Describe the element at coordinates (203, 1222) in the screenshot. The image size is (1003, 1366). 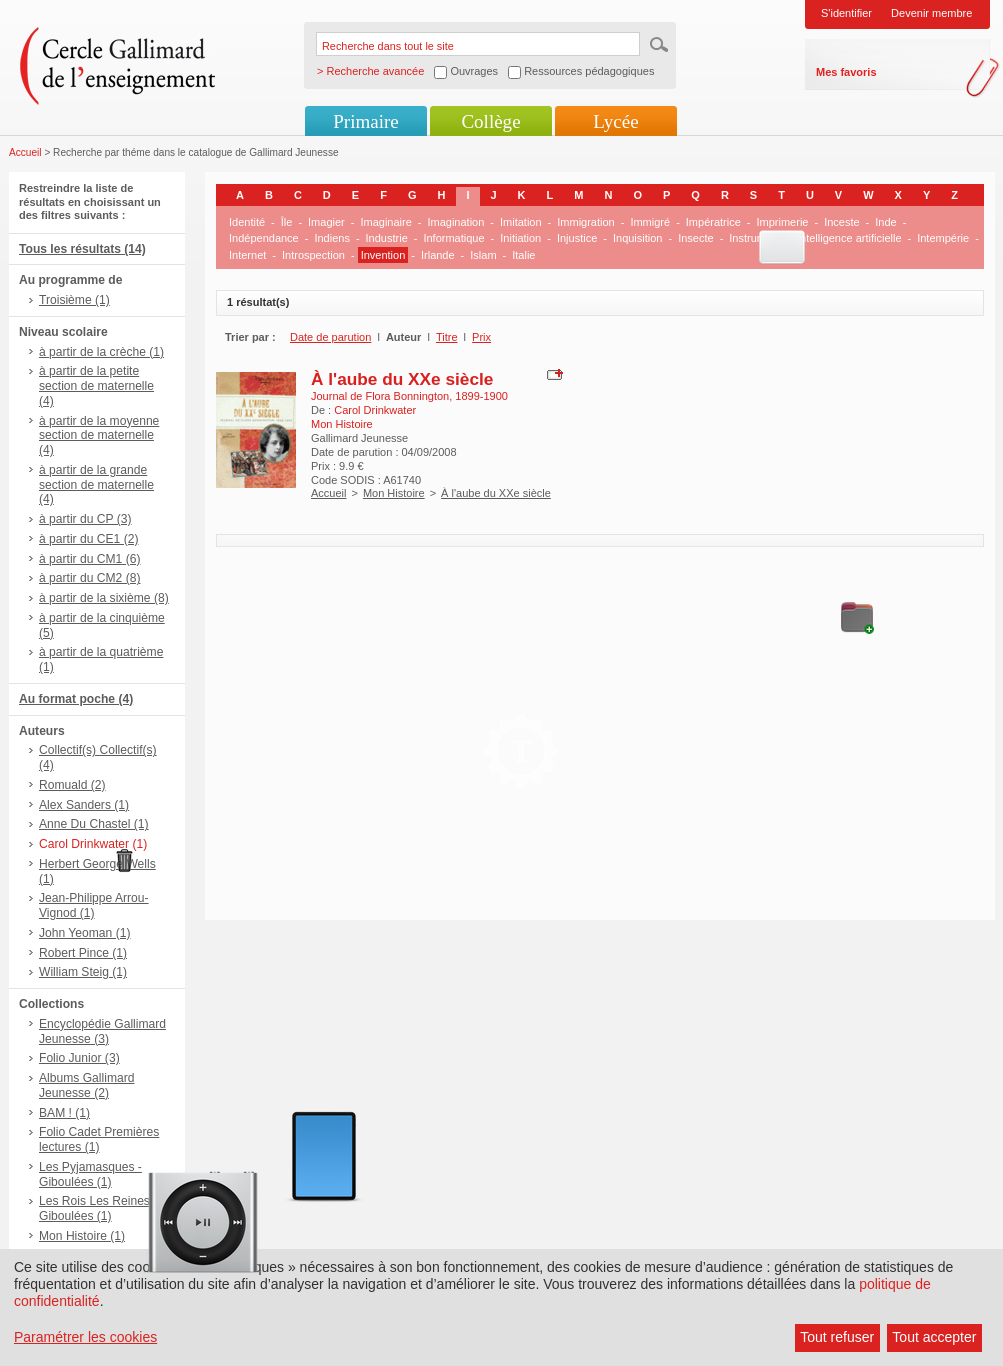
I see `iPod shuffle device connected` at that location.